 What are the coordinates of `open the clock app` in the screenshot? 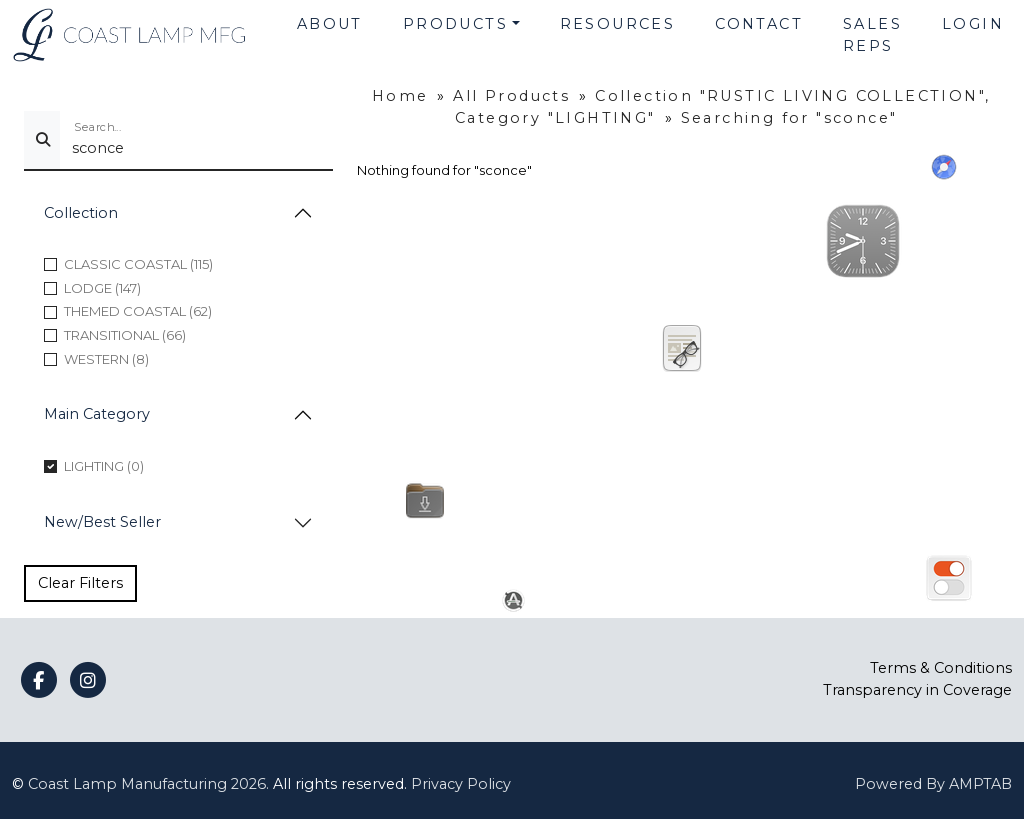 It's located at (863, 241).